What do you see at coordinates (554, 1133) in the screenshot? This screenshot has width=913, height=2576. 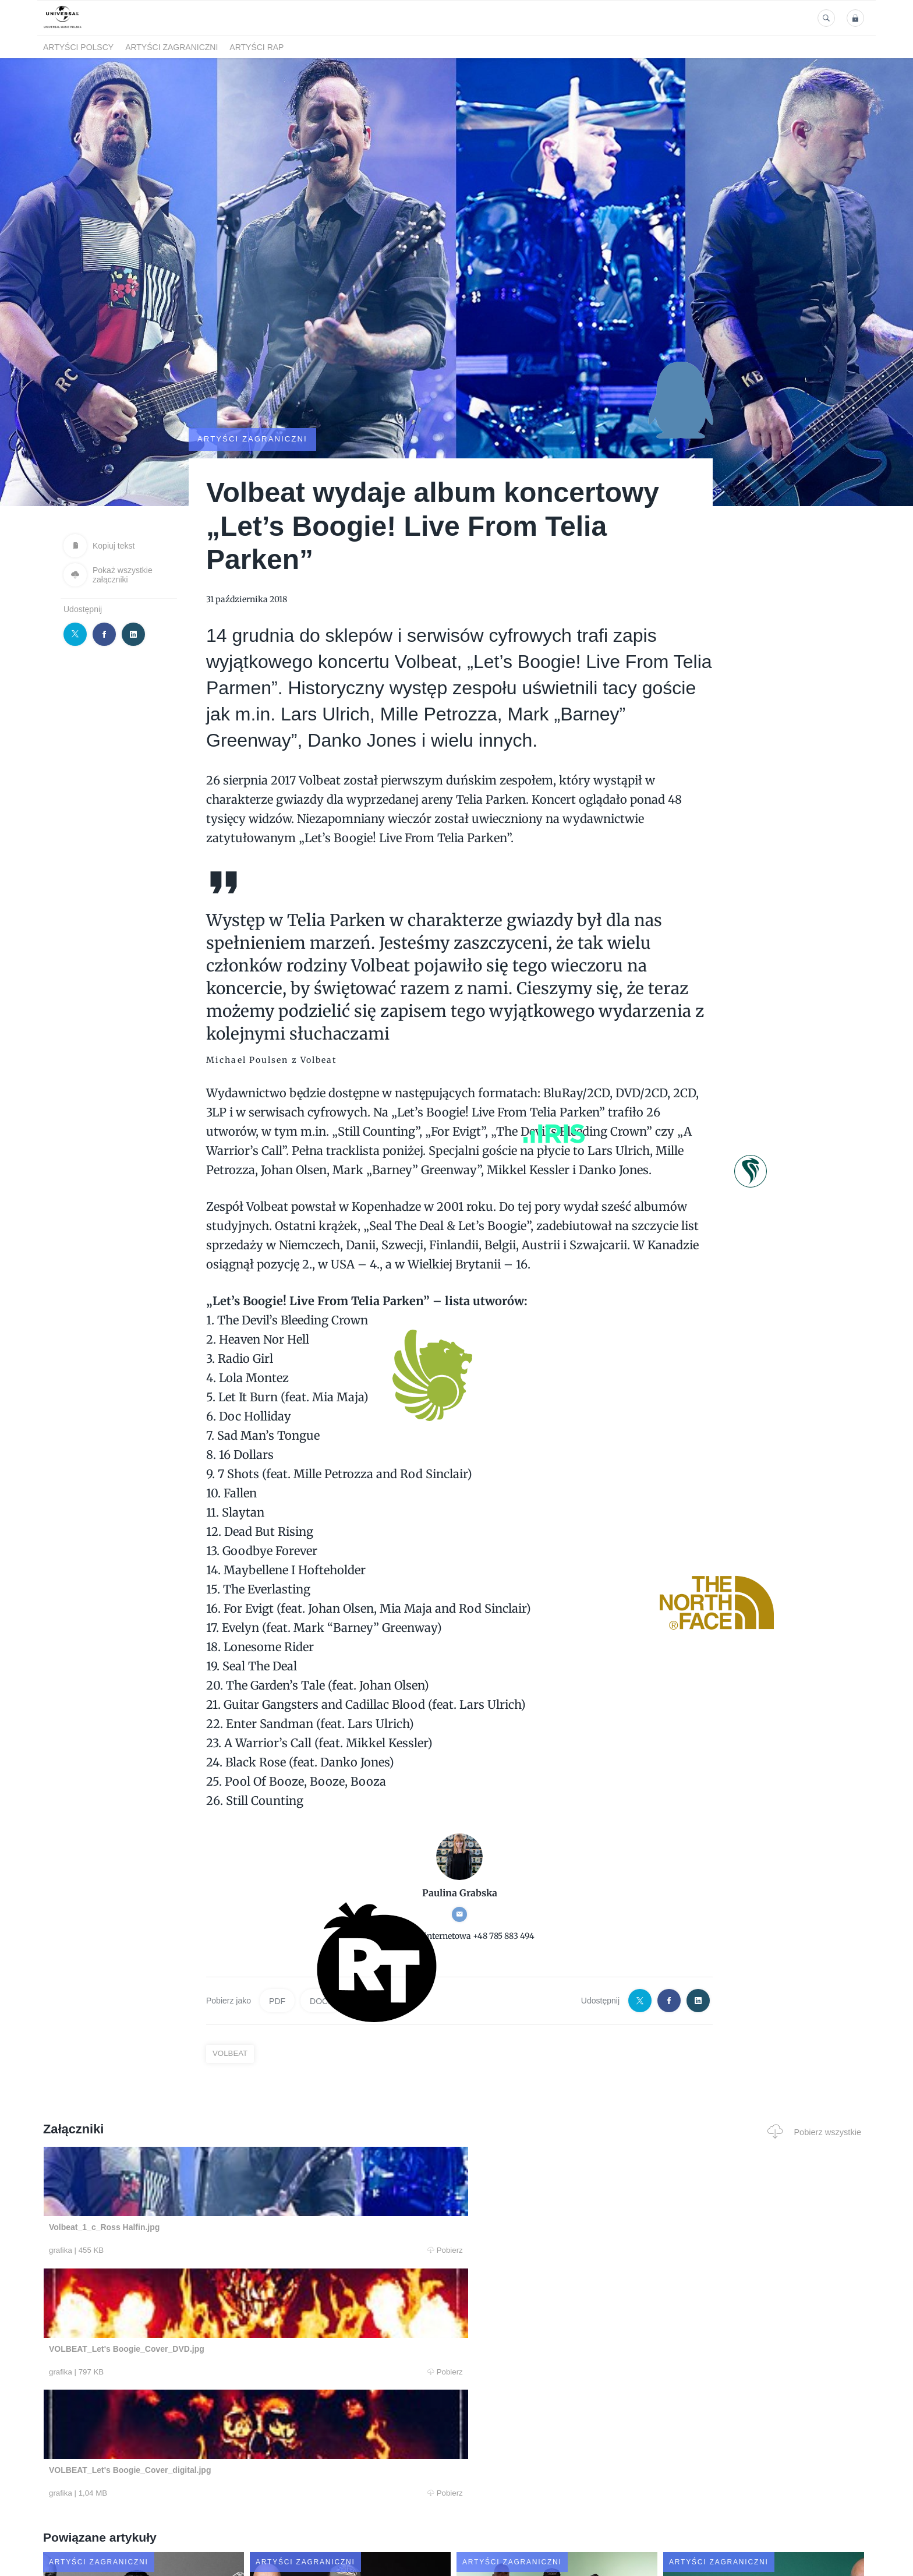 I see `iris brand logo` at bounding box center [554, 1133].